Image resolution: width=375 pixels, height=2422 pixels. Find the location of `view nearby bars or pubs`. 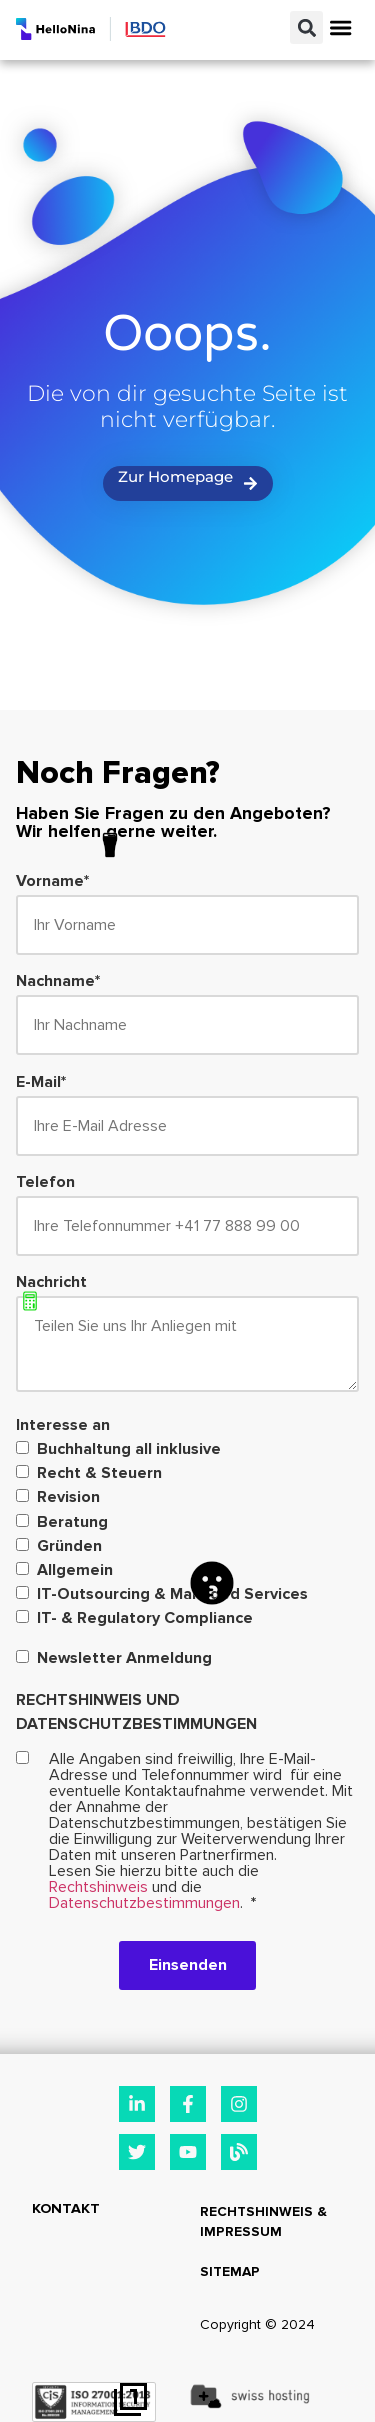

view nearby bars or pubs is located at coordinates (110, 845).